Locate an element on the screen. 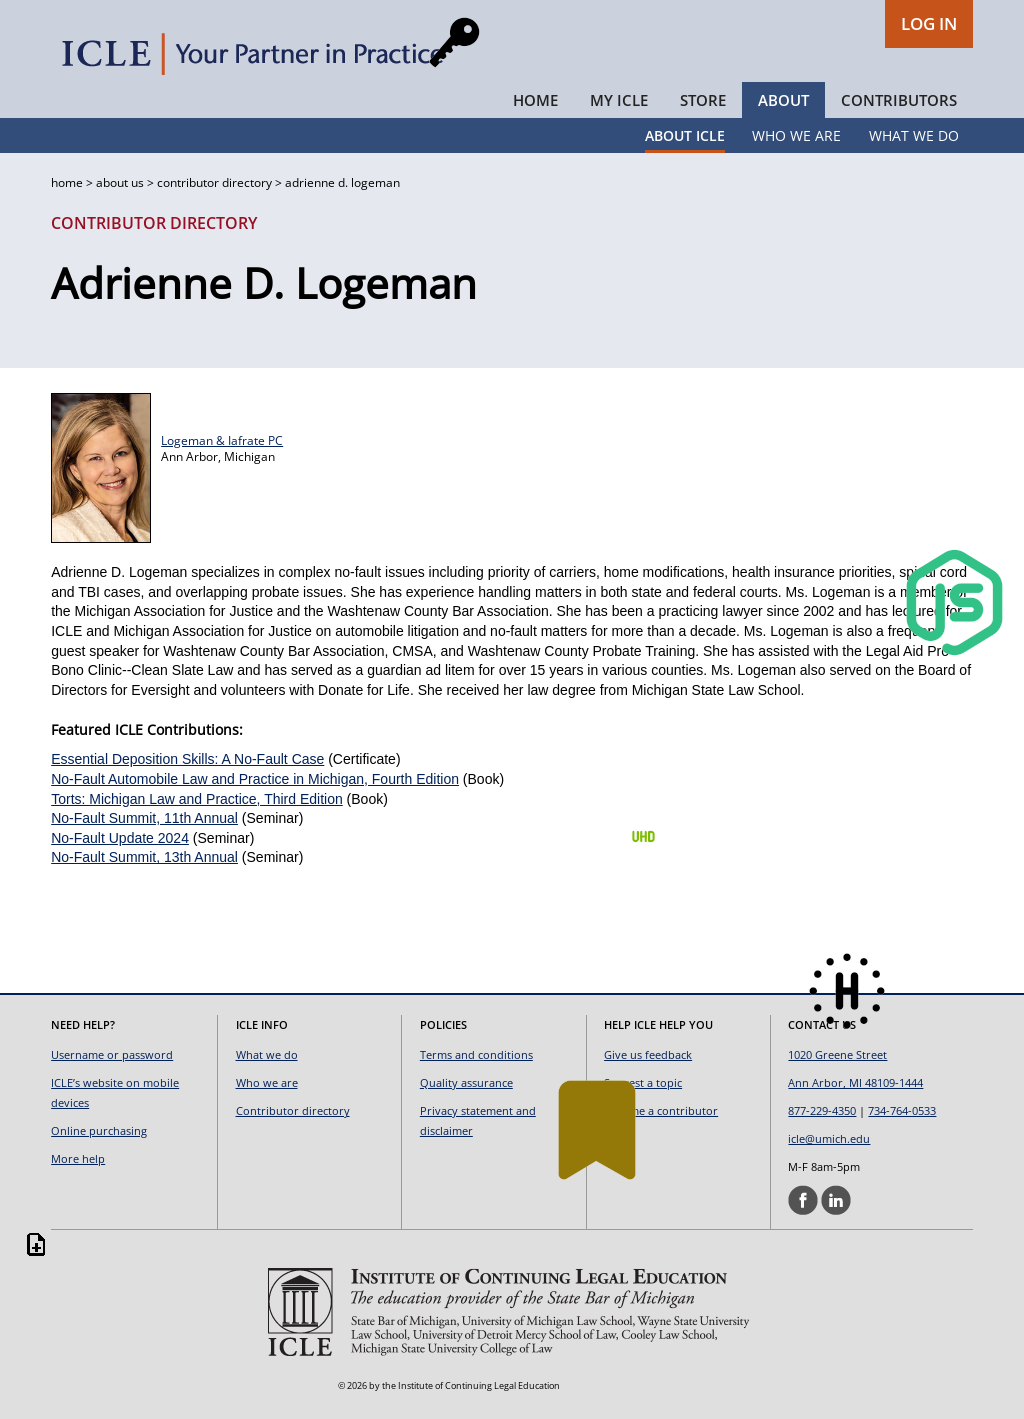  indicates a pending or in-progress hospital/health service is located at coordinates (847, 991).